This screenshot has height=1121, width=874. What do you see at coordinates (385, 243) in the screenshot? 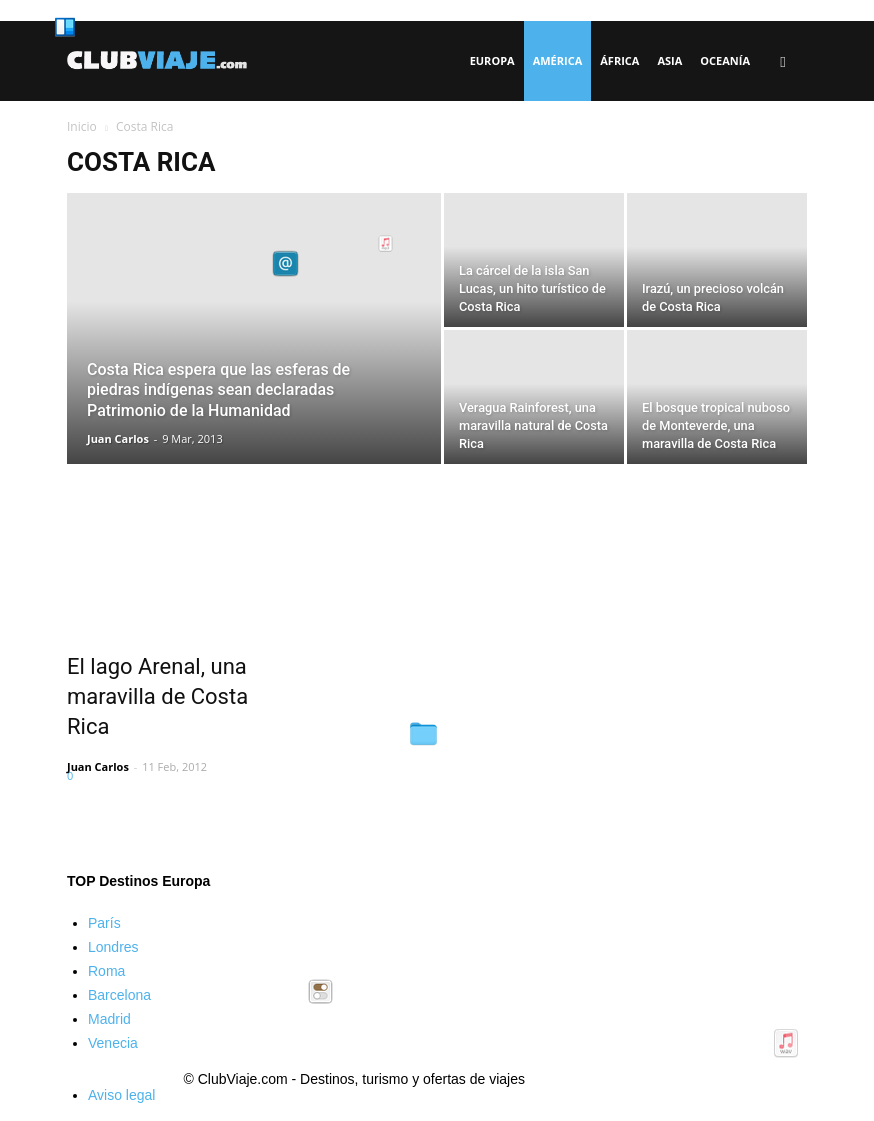
I see `an mp3 audio file` at bounding box center [385, 243].